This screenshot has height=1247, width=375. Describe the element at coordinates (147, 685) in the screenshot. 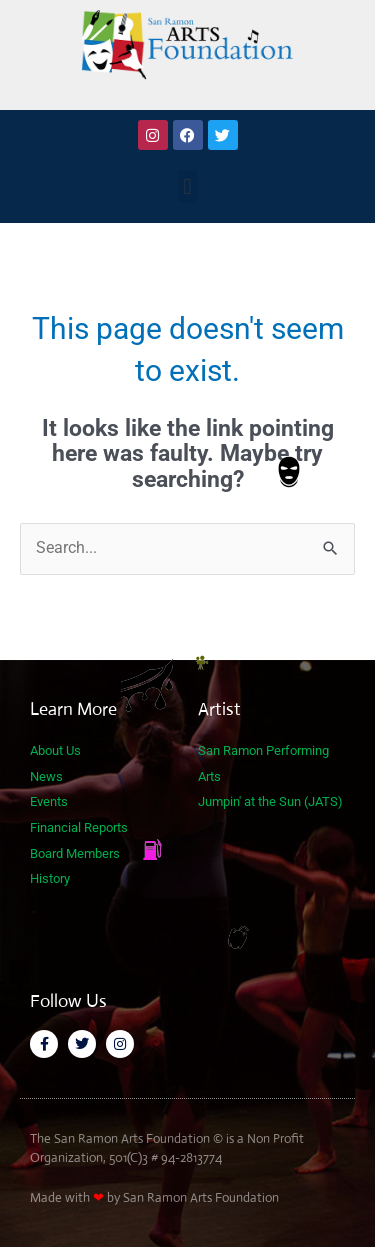

I see `indicates a critical hit or bleeding damage effect` at that location.